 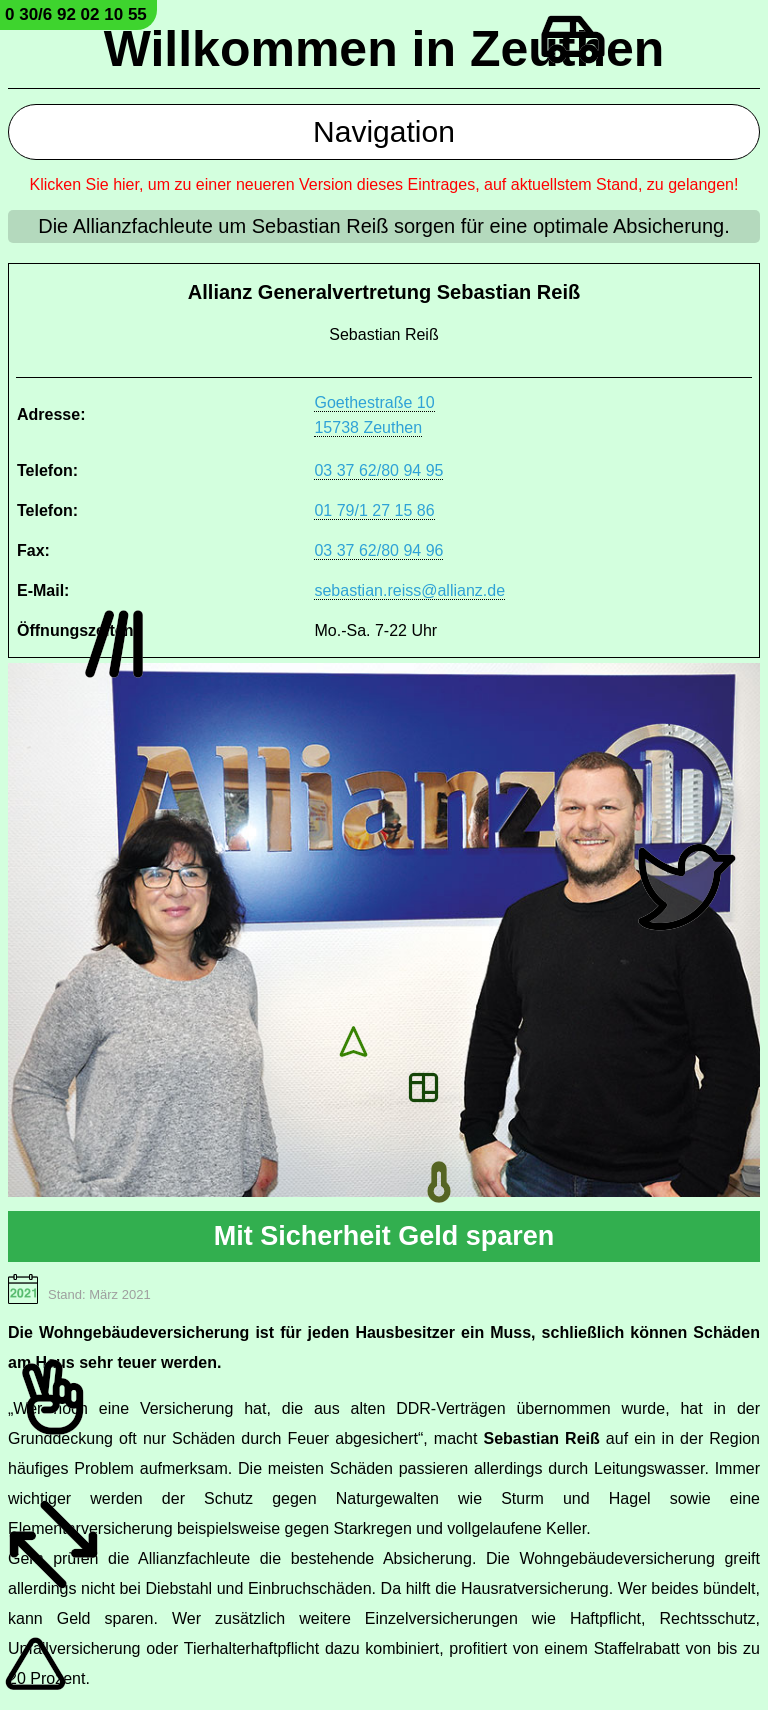 I want to click on view dashboard or board layout, so click(x=423, y=1087).